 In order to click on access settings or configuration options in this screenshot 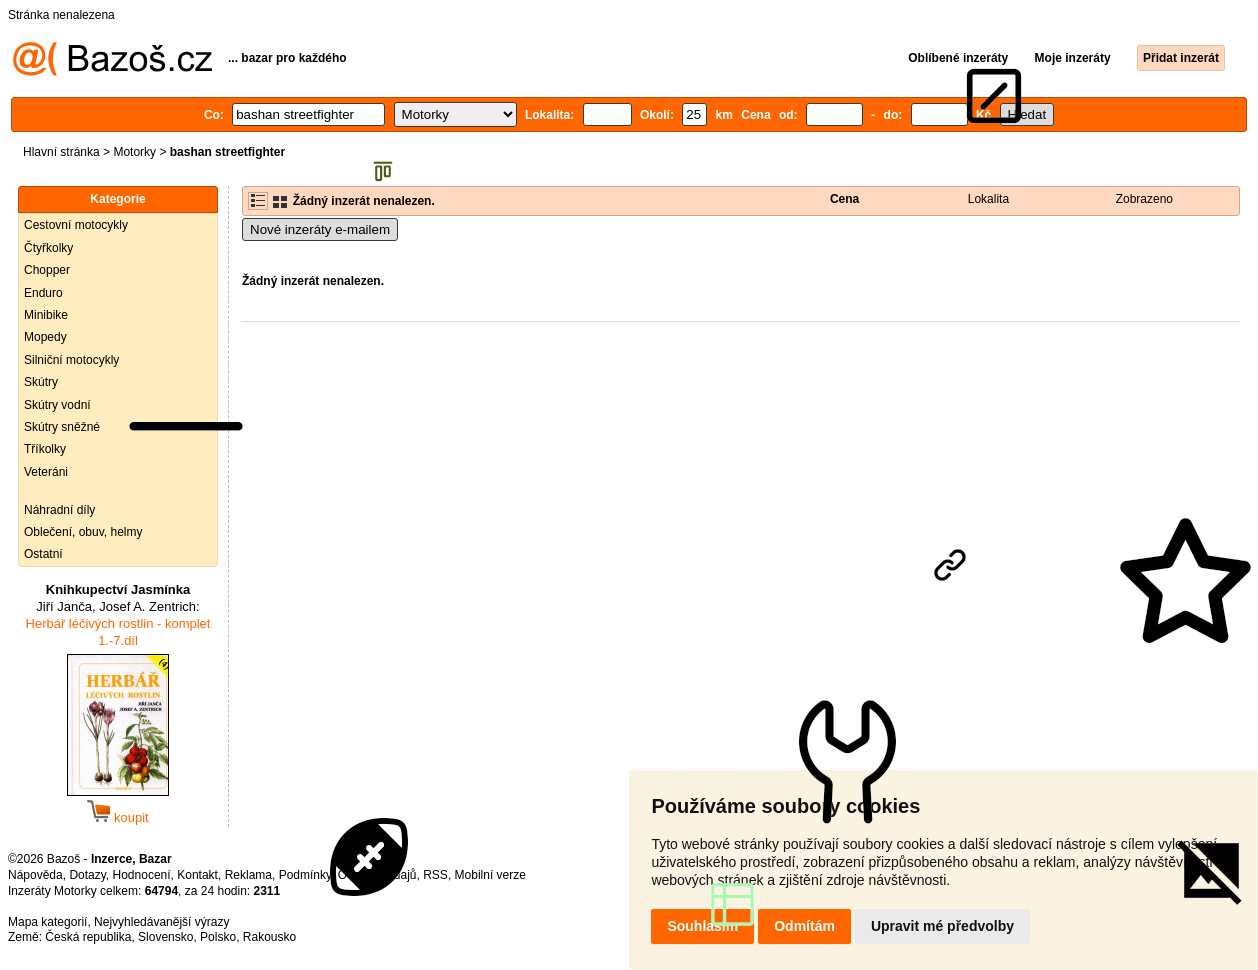, I will do `click(847, 762)`.